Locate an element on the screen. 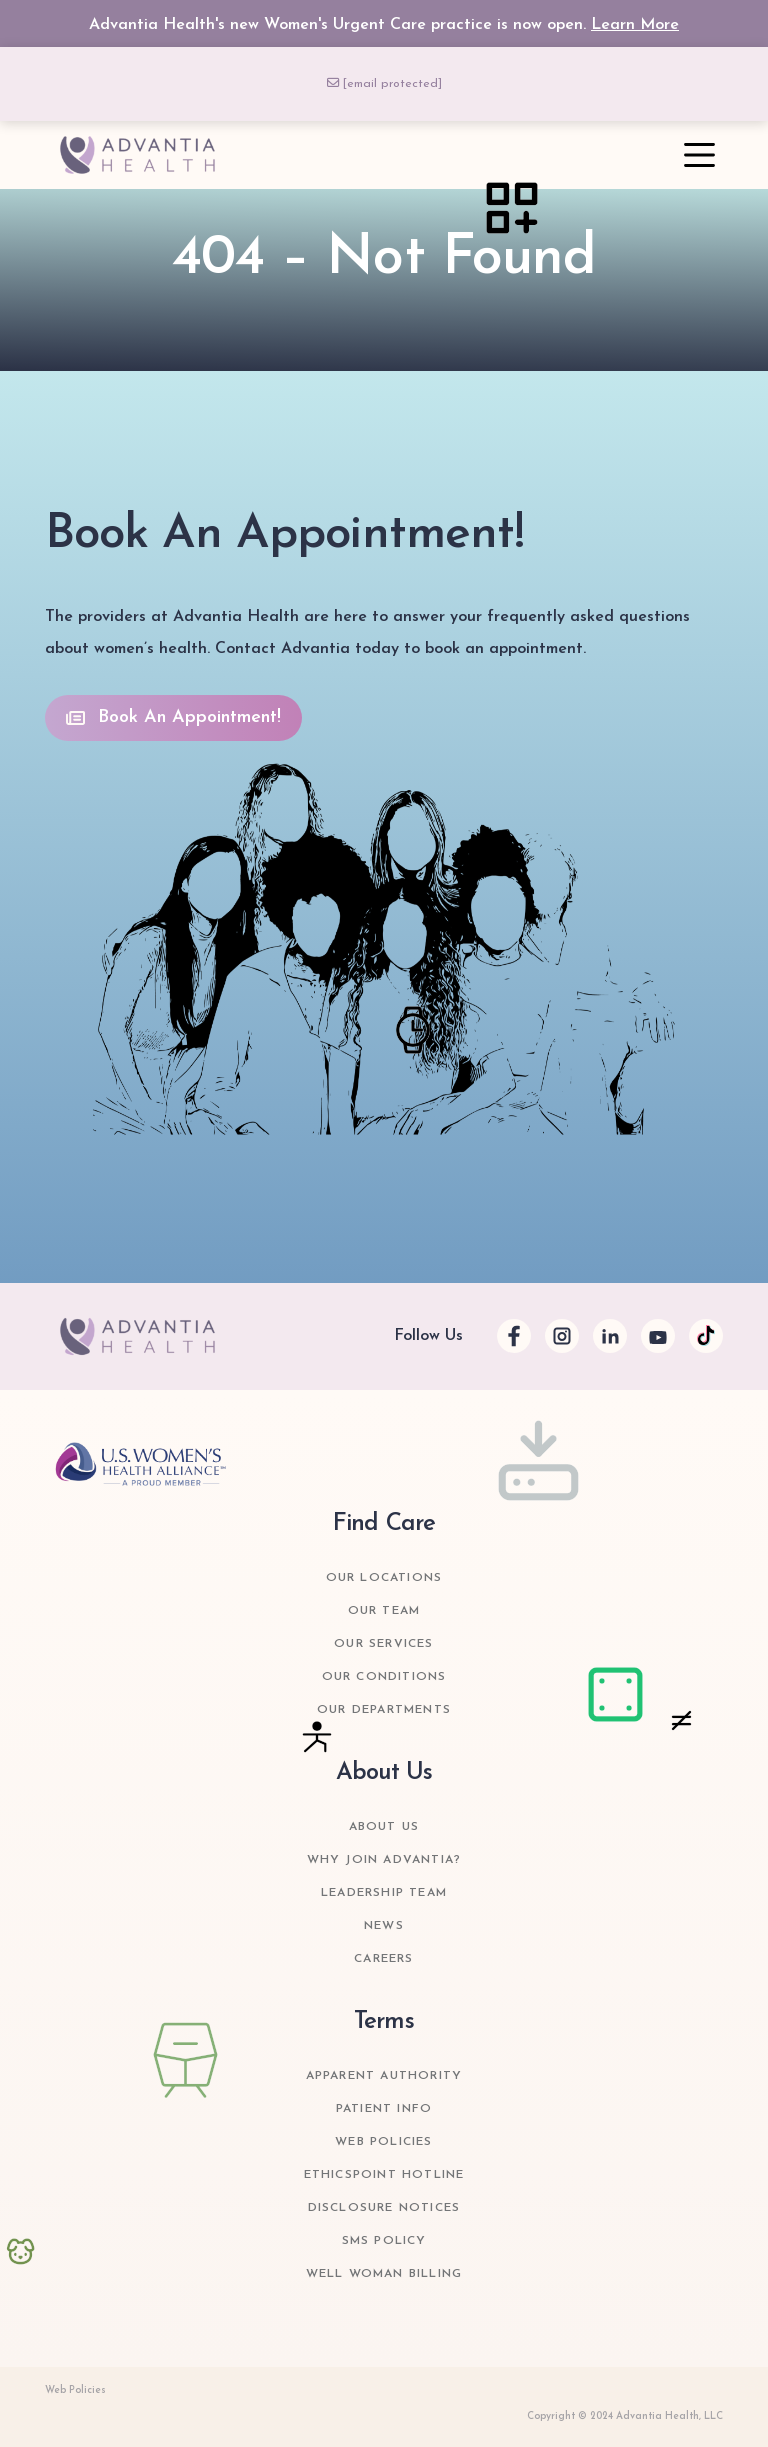  access pet-related features or settings is located at coordinates (20, 2251).